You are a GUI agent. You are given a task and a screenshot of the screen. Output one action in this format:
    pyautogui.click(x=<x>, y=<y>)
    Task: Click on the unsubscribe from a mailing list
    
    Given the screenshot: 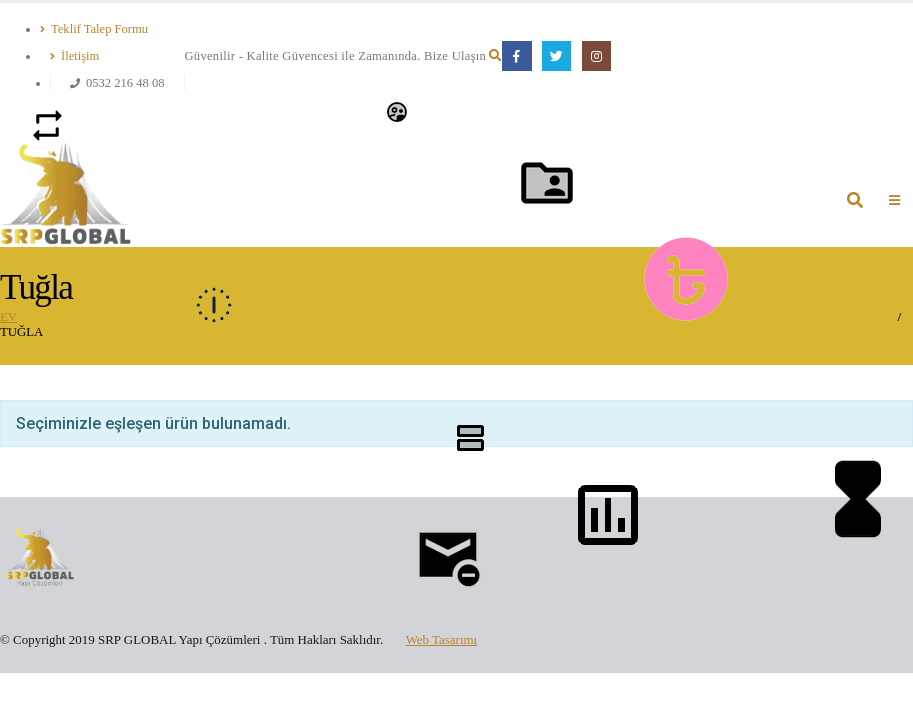 What is the action you would take?
    pyautogui.click(x=448, y=561)
    